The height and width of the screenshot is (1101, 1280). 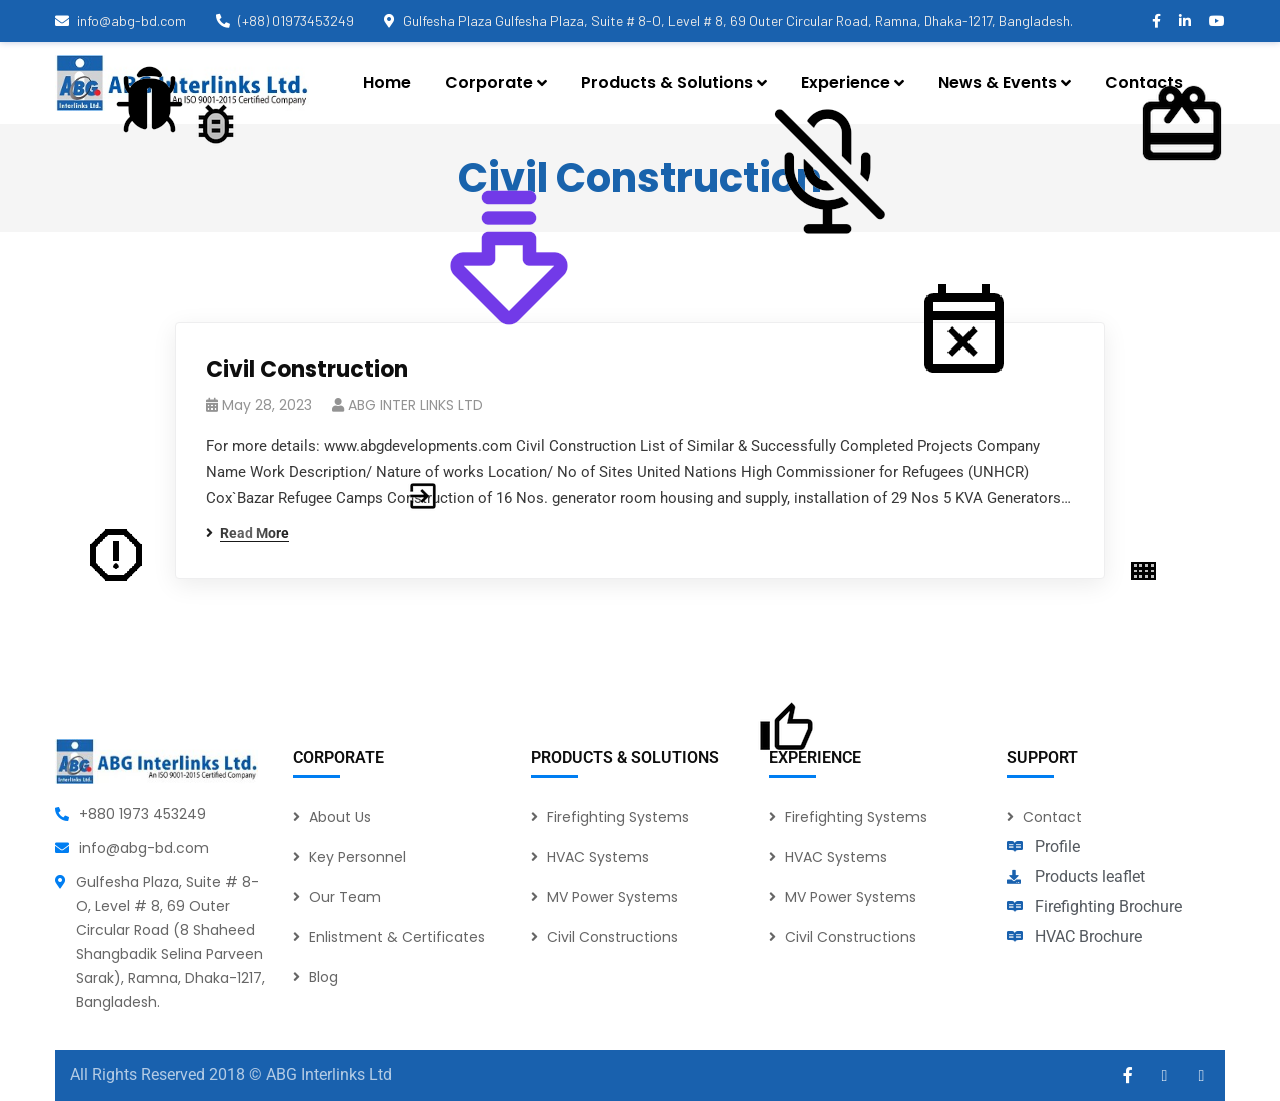 I want to click on indicates a cancelled or unavailable event, so click(x=964, y=333).